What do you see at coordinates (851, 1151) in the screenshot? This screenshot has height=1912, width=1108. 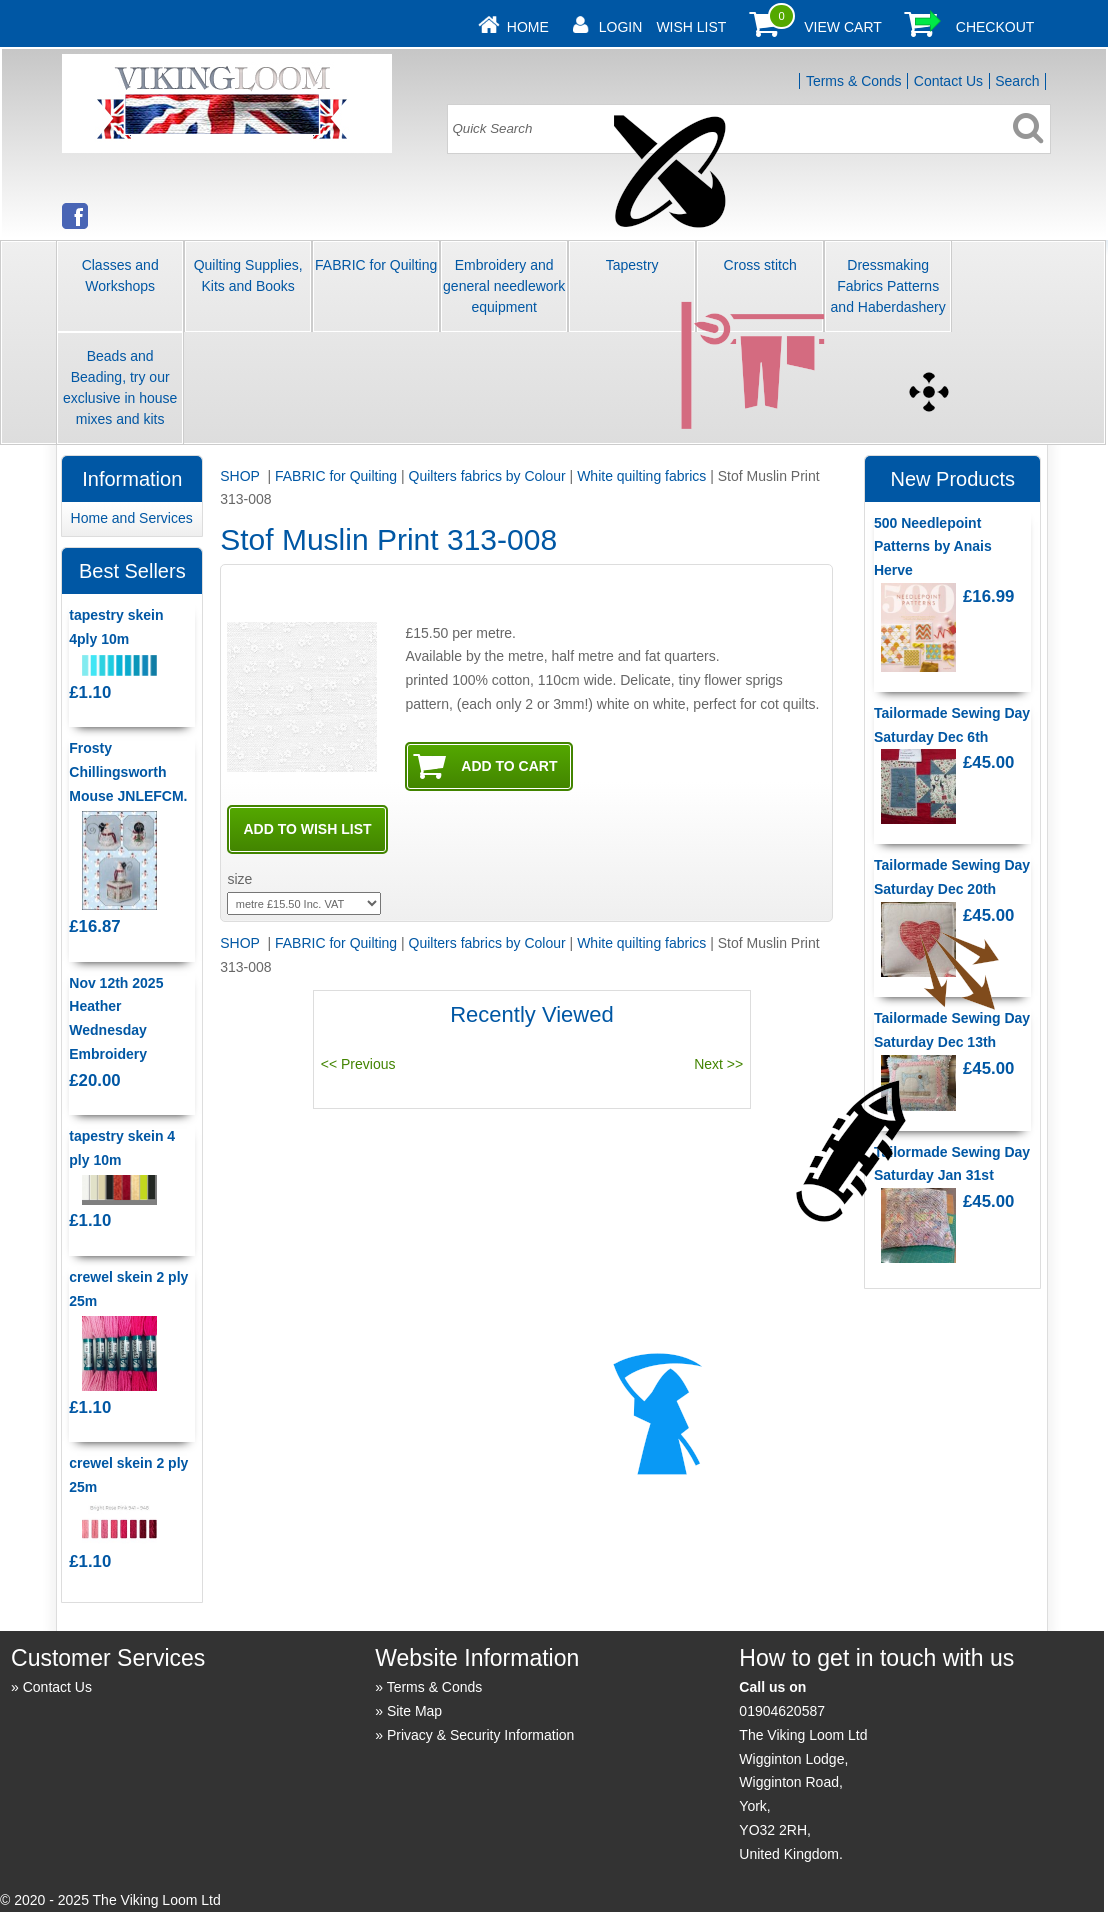 I see `equip arm armor or bracer item` at bounding box center [851, 1151].